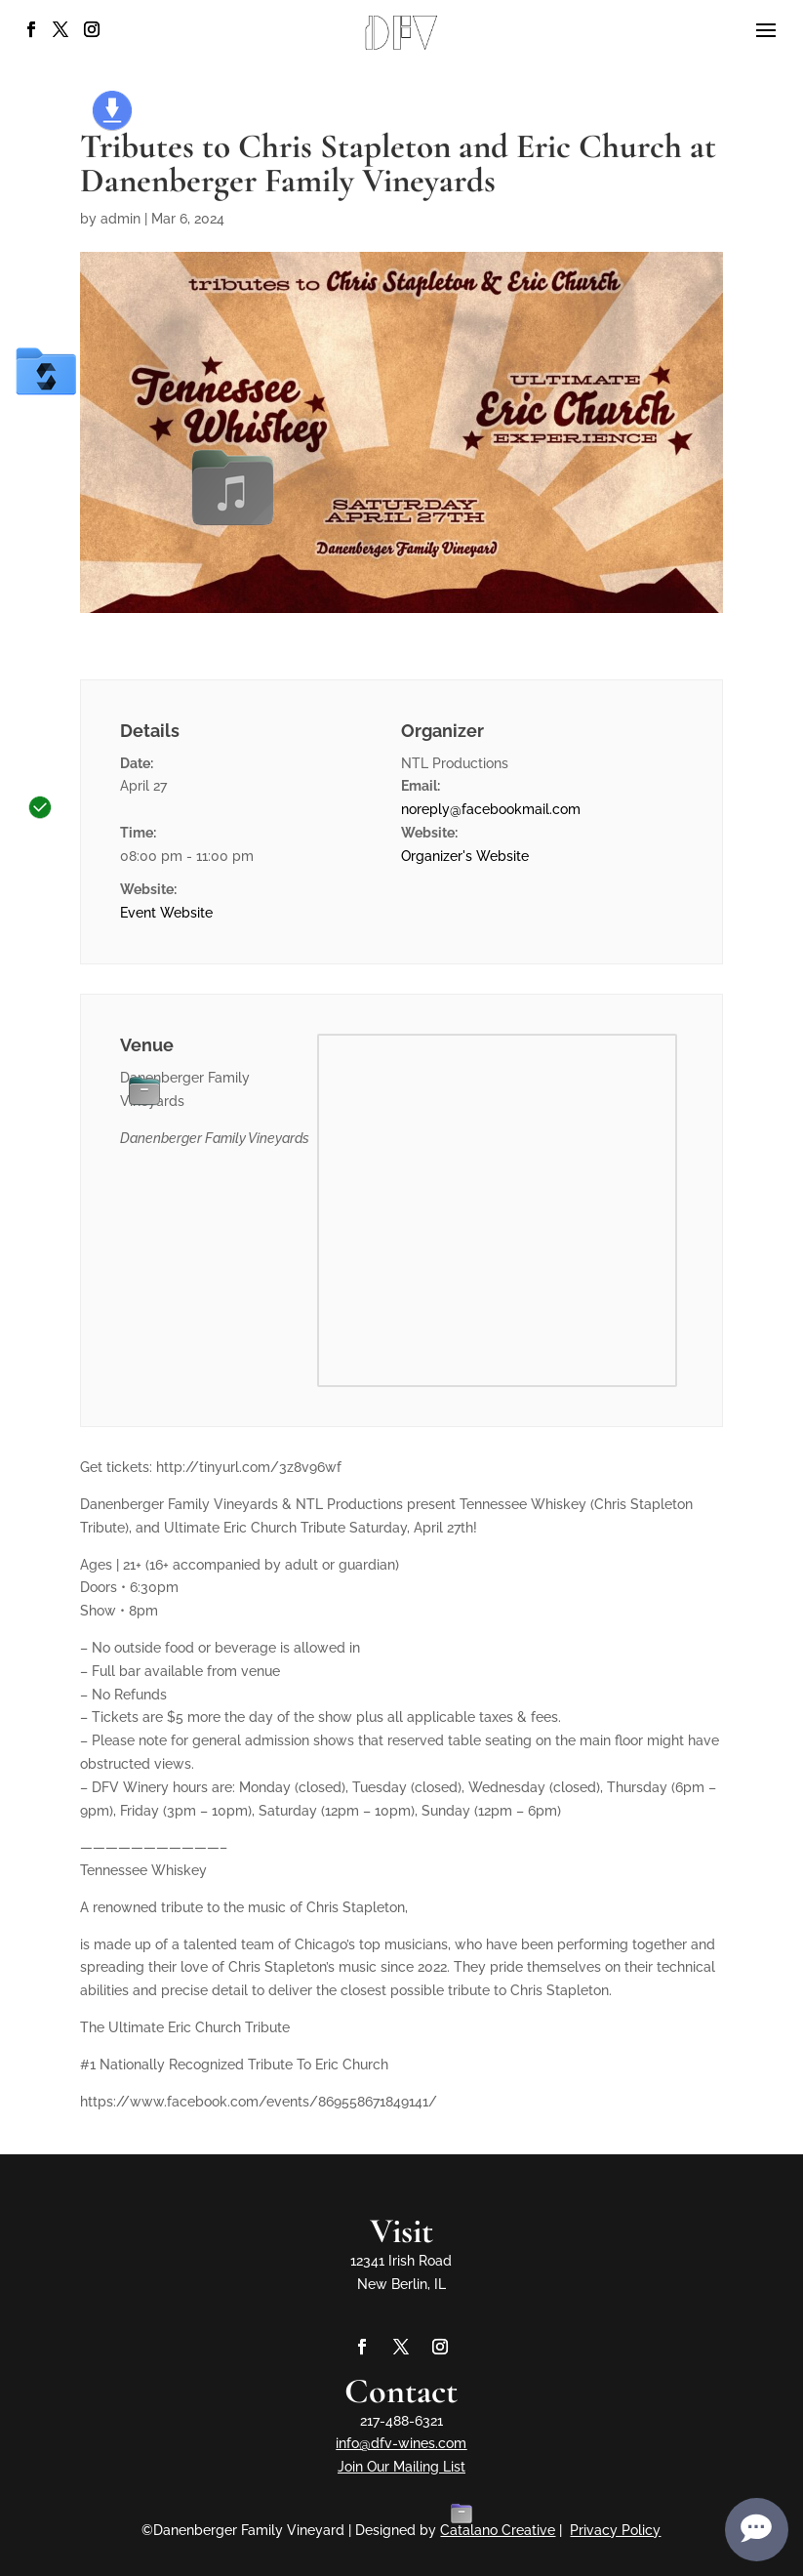 Image resolution: width=803 pixels, height=2576 pixels. I want to click on open the file manager application, so click(462, 2514).